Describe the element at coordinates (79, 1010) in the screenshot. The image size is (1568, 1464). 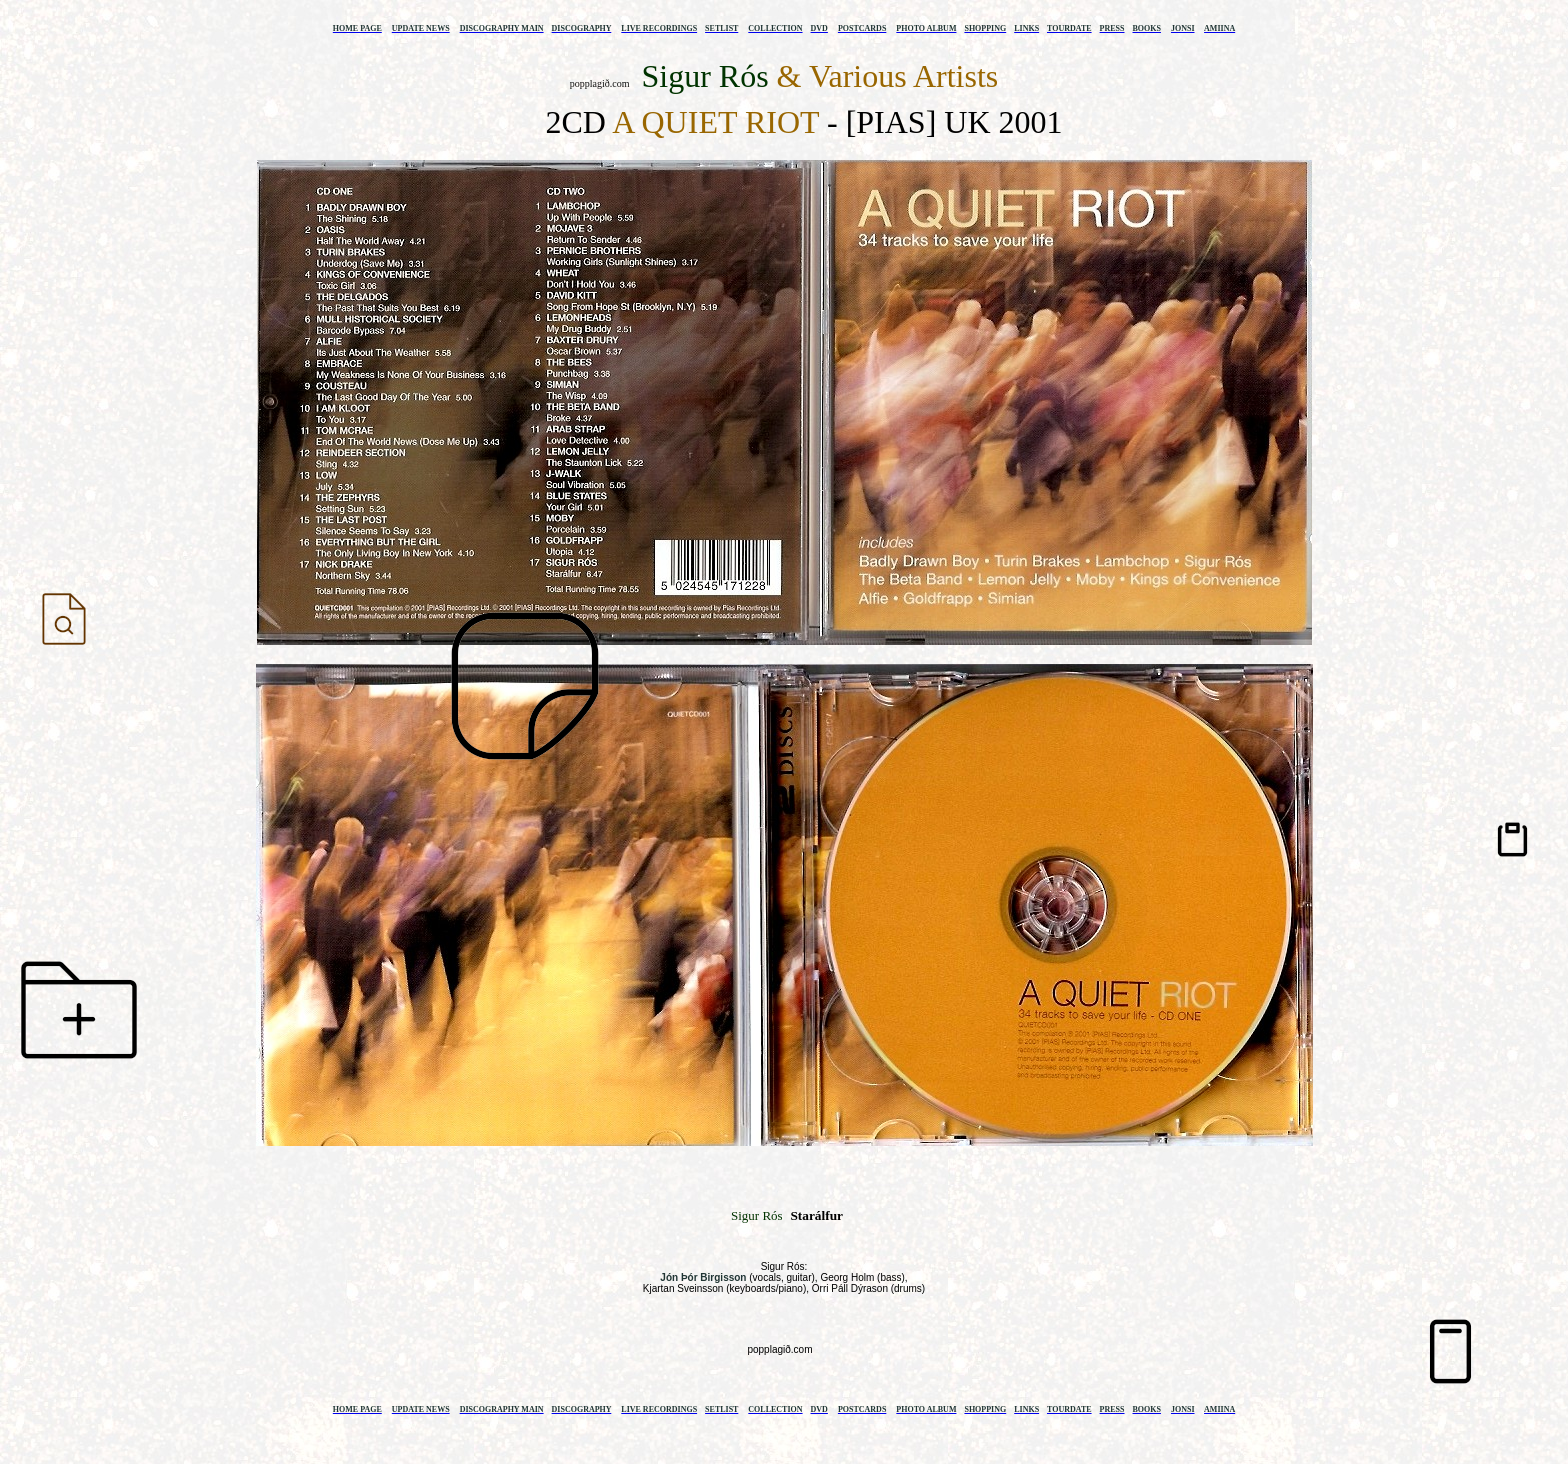
I see `create a new folder` at that location.